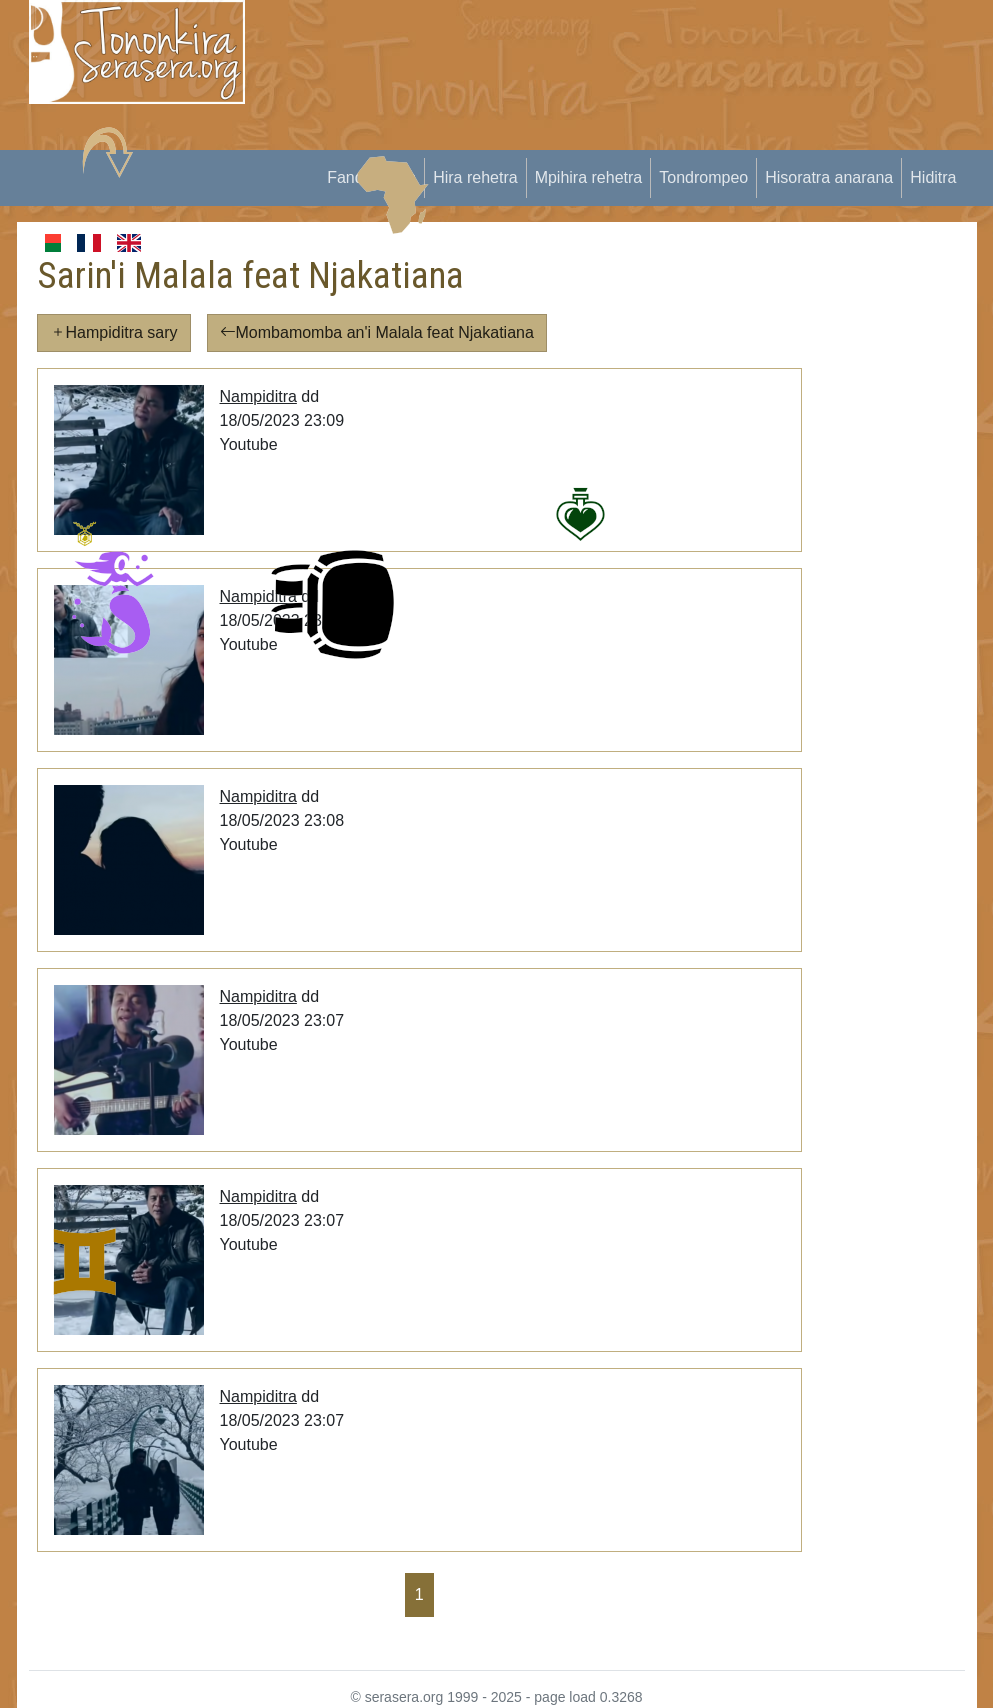 Image resolution: width=993 pixels, height=1708 pixels. I want to click on select mermaid character or avatar, so click(117, 602).